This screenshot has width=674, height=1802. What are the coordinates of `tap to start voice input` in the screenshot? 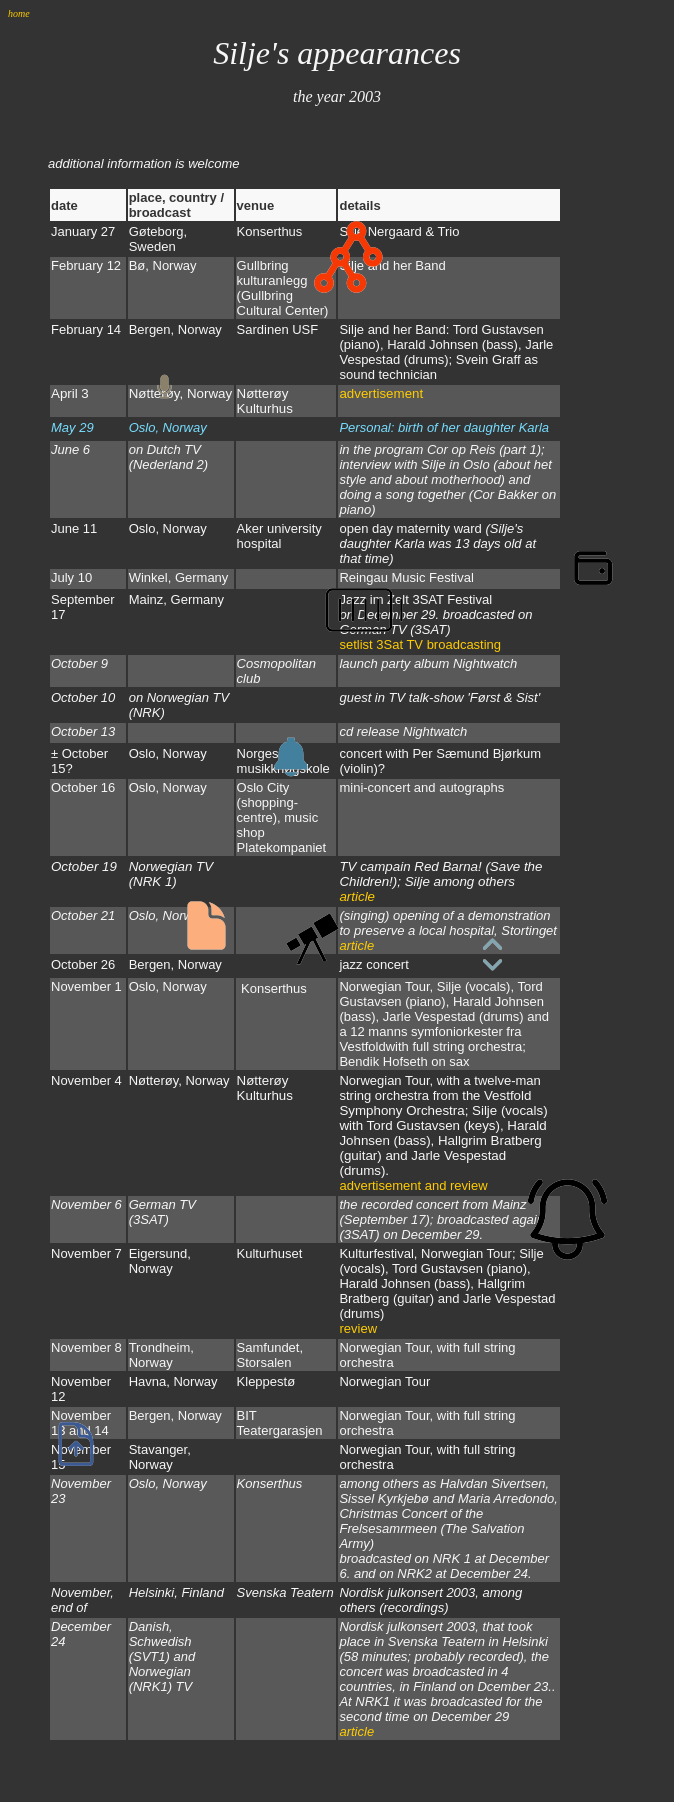 It's located at (164, 386).